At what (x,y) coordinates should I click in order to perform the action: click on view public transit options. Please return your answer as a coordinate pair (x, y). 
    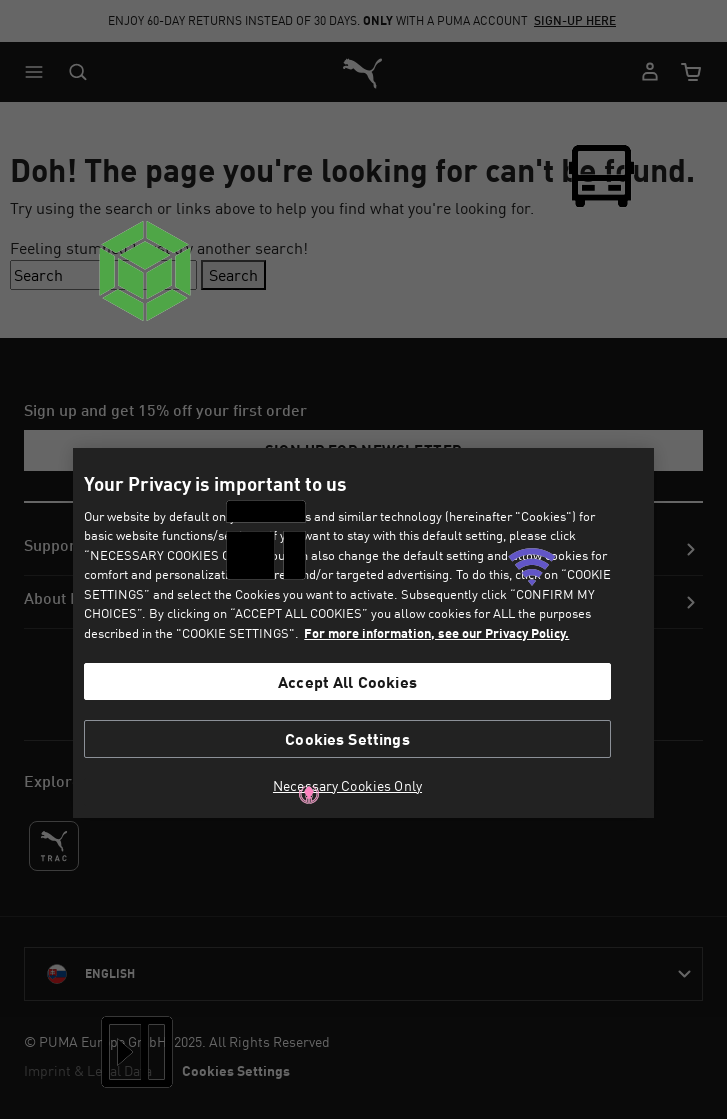
    Looking at the image, I should click on (601, 174).